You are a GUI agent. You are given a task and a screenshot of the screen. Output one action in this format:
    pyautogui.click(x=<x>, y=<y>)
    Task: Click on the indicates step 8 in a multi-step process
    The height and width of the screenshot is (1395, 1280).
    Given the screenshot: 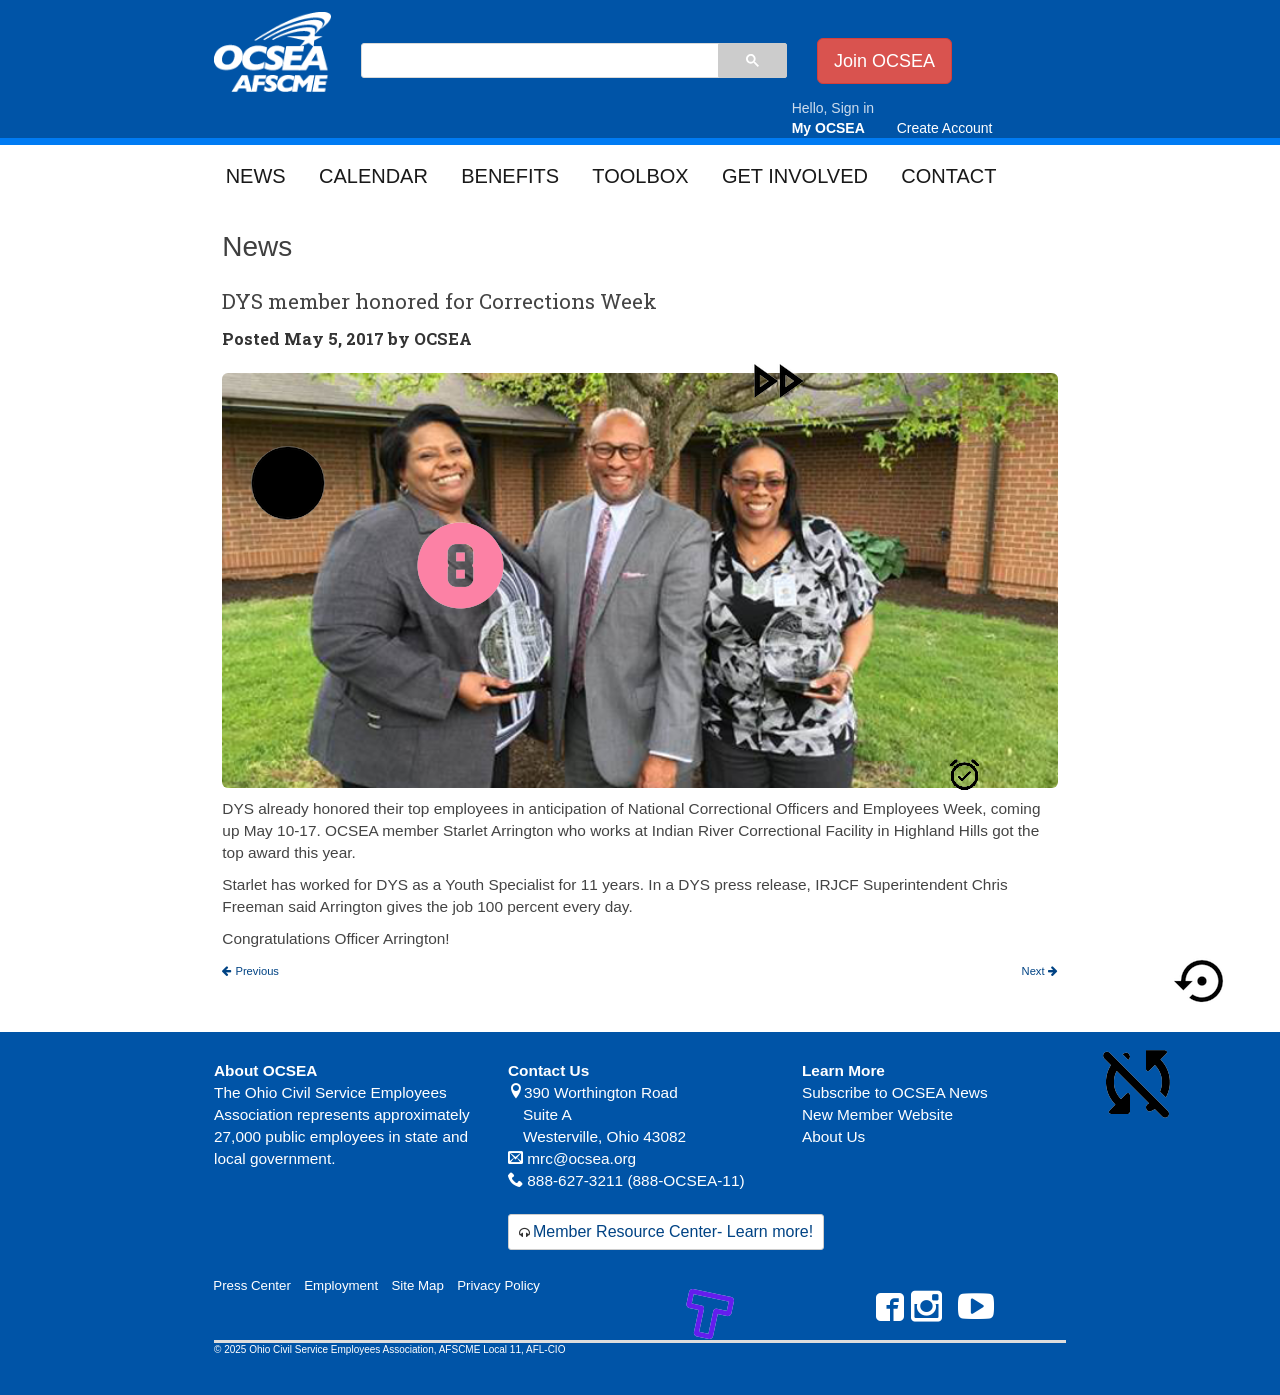 What is the action you would take?
    pyautogui.click(x=460, y=565)
    